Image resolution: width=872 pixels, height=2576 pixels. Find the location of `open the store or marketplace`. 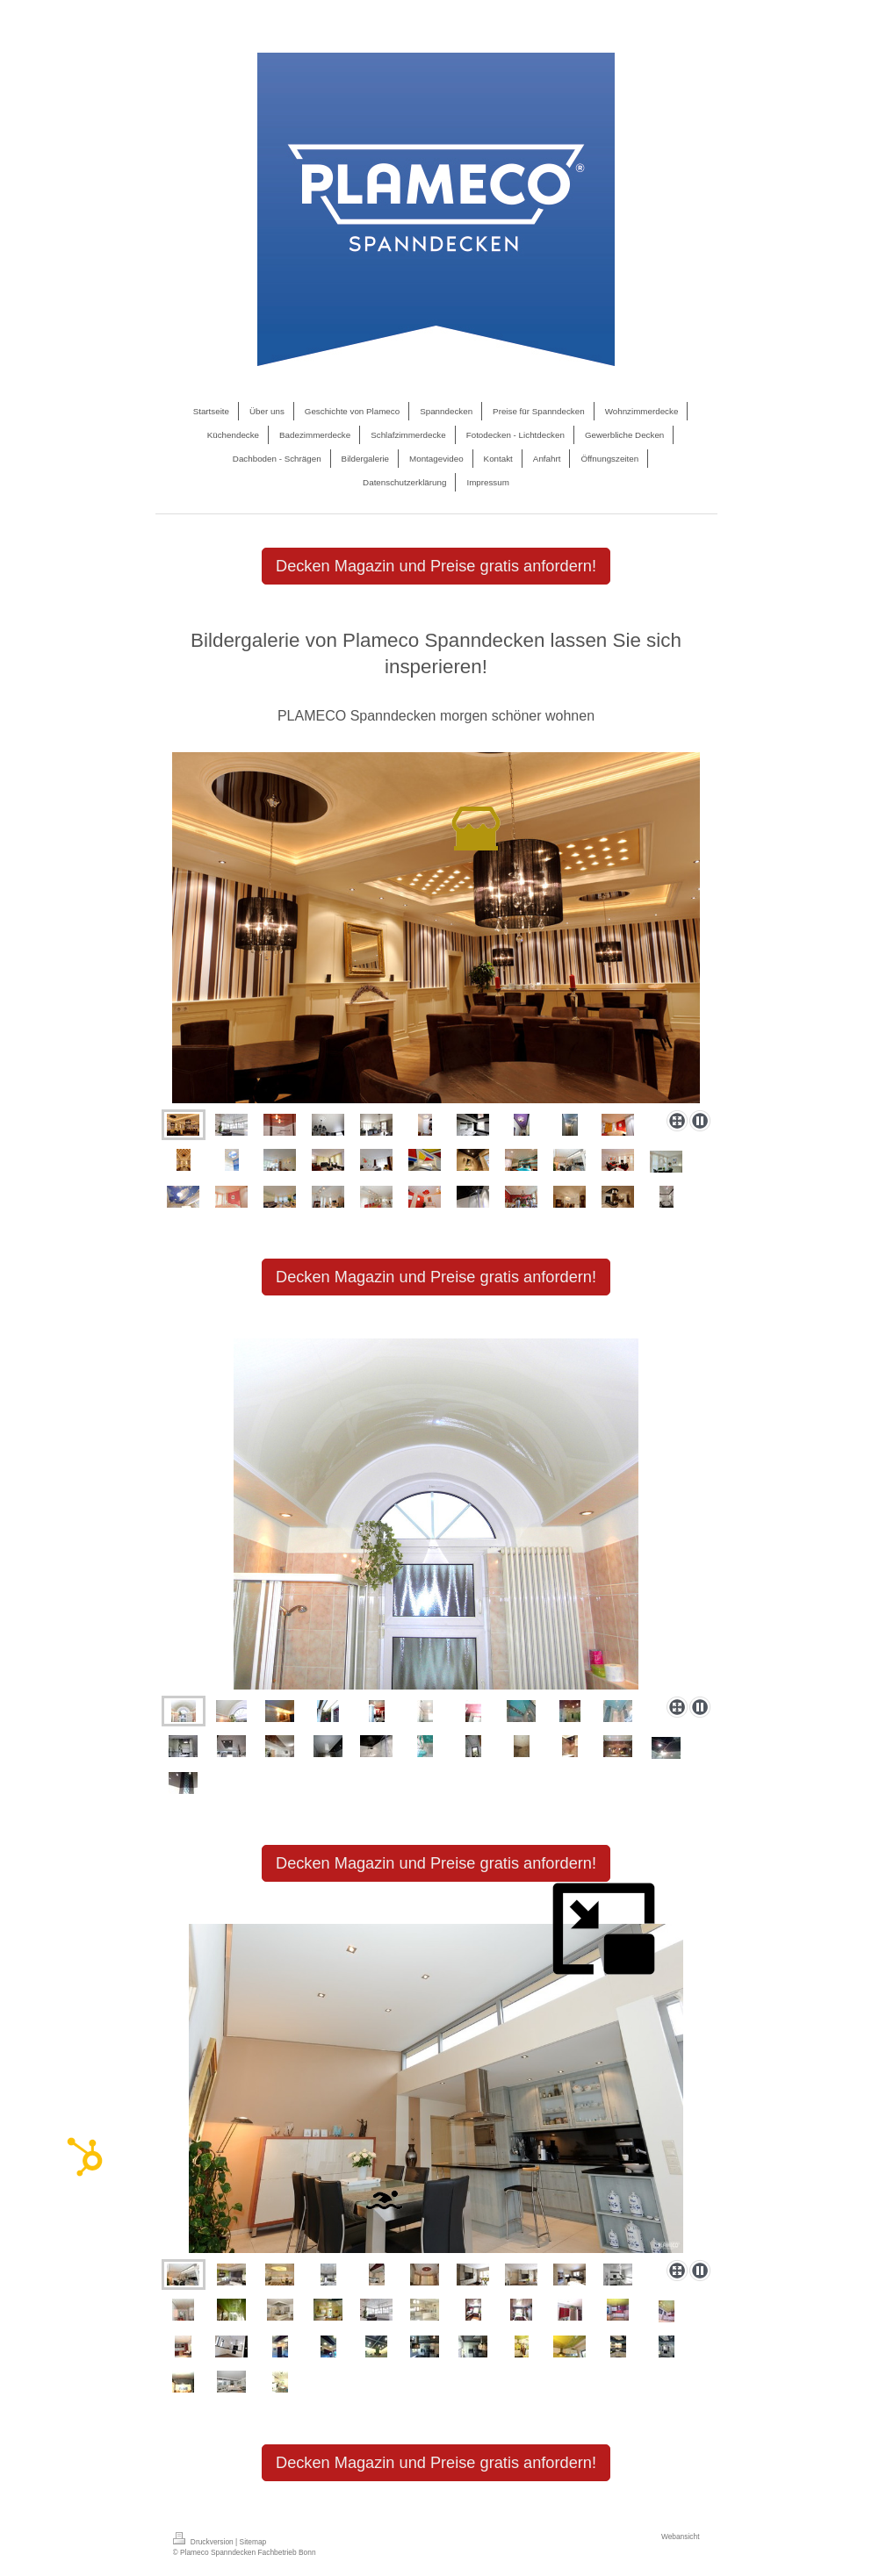

open the store or marketplace is located at coordinates (476, 829).